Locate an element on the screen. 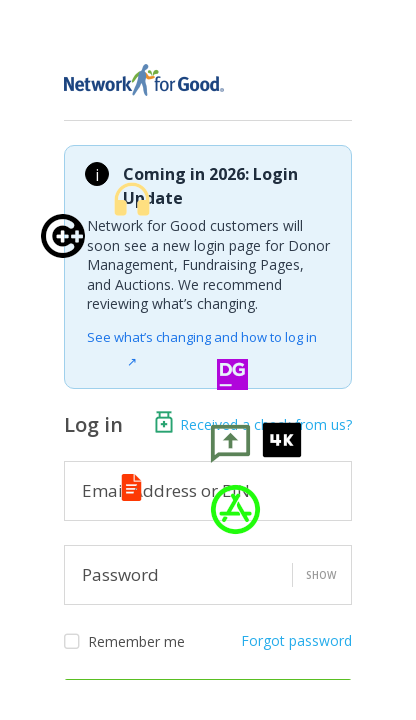 The image size is (416, 720). indicates 4k video quality available is located at coordinates (282, 440).